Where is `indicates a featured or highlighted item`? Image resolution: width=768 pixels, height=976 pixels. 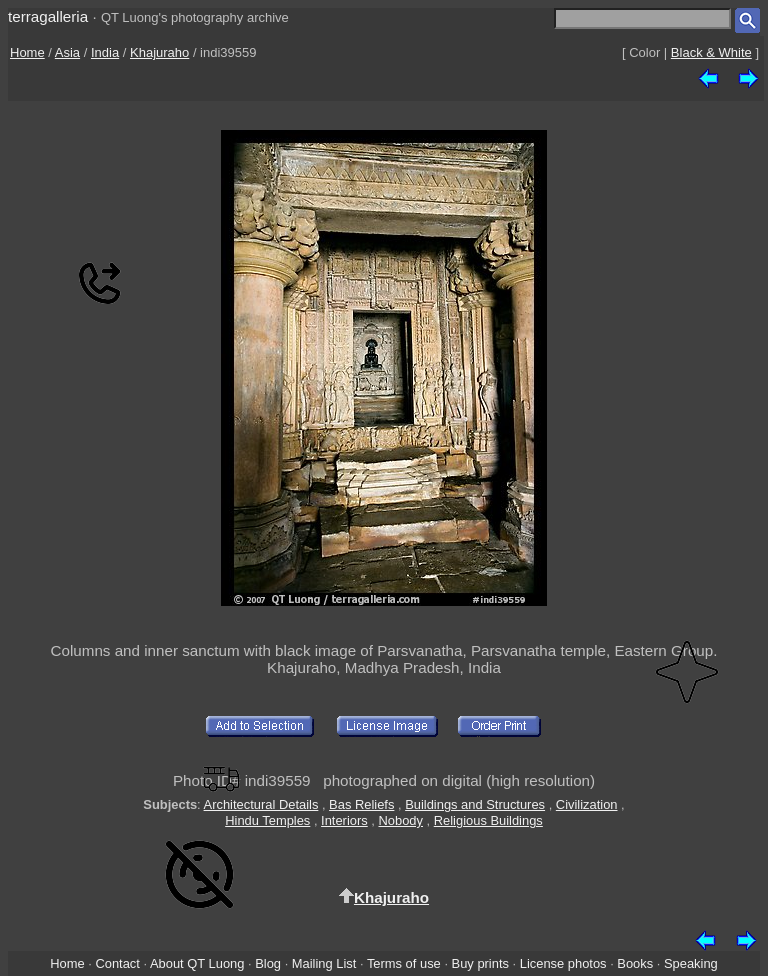
indicates a featured or highlighted item is located at coordinates (687, 672).